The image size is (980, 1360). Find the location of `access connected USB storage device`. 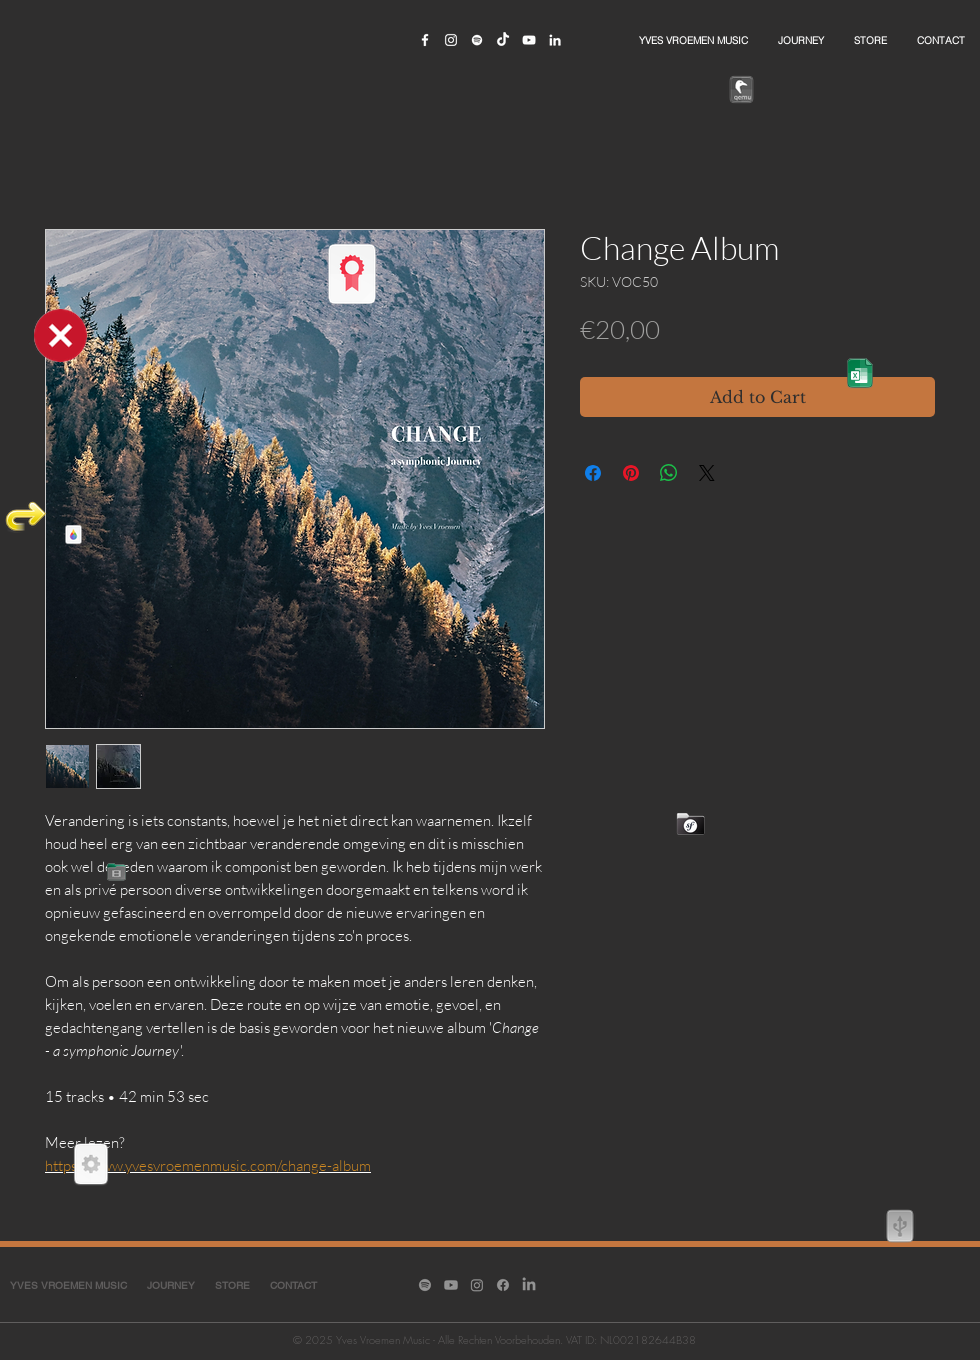

access connected USB storage device is located at coordinates (900, 1226).